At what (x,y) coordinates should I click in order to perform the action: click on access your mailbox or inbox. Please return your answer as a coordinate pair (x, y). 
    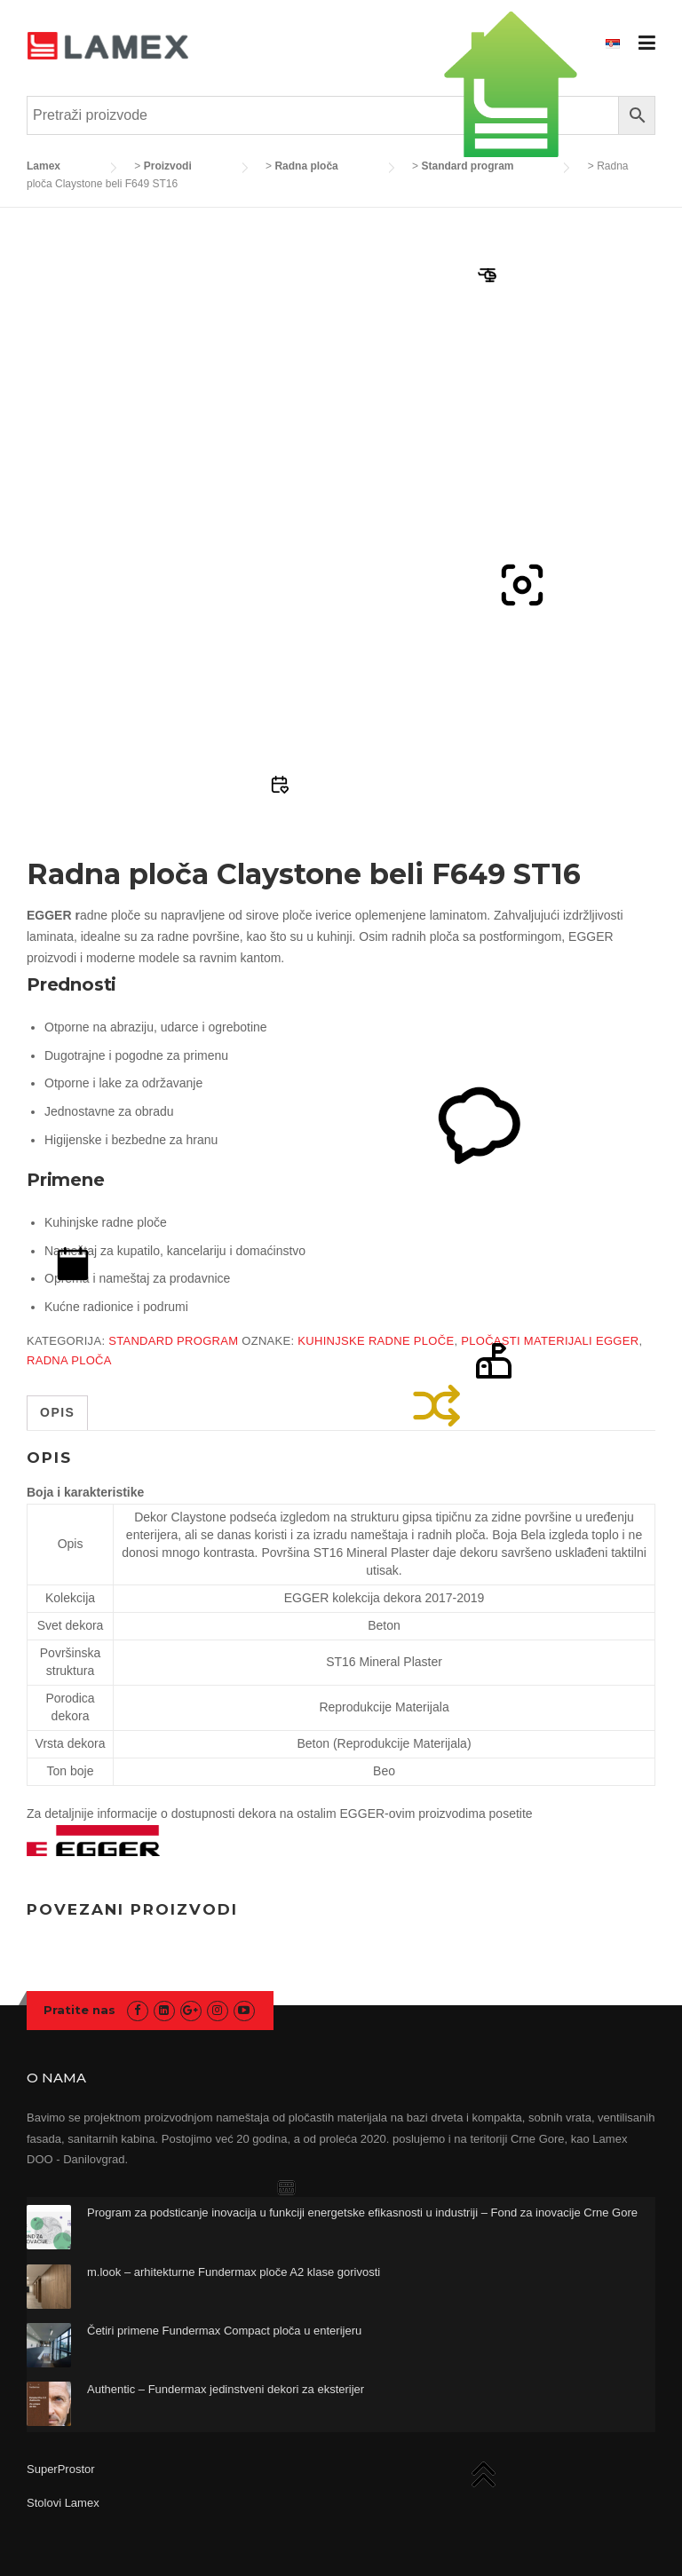
    Looking at the image, I should click on (494, 1361).